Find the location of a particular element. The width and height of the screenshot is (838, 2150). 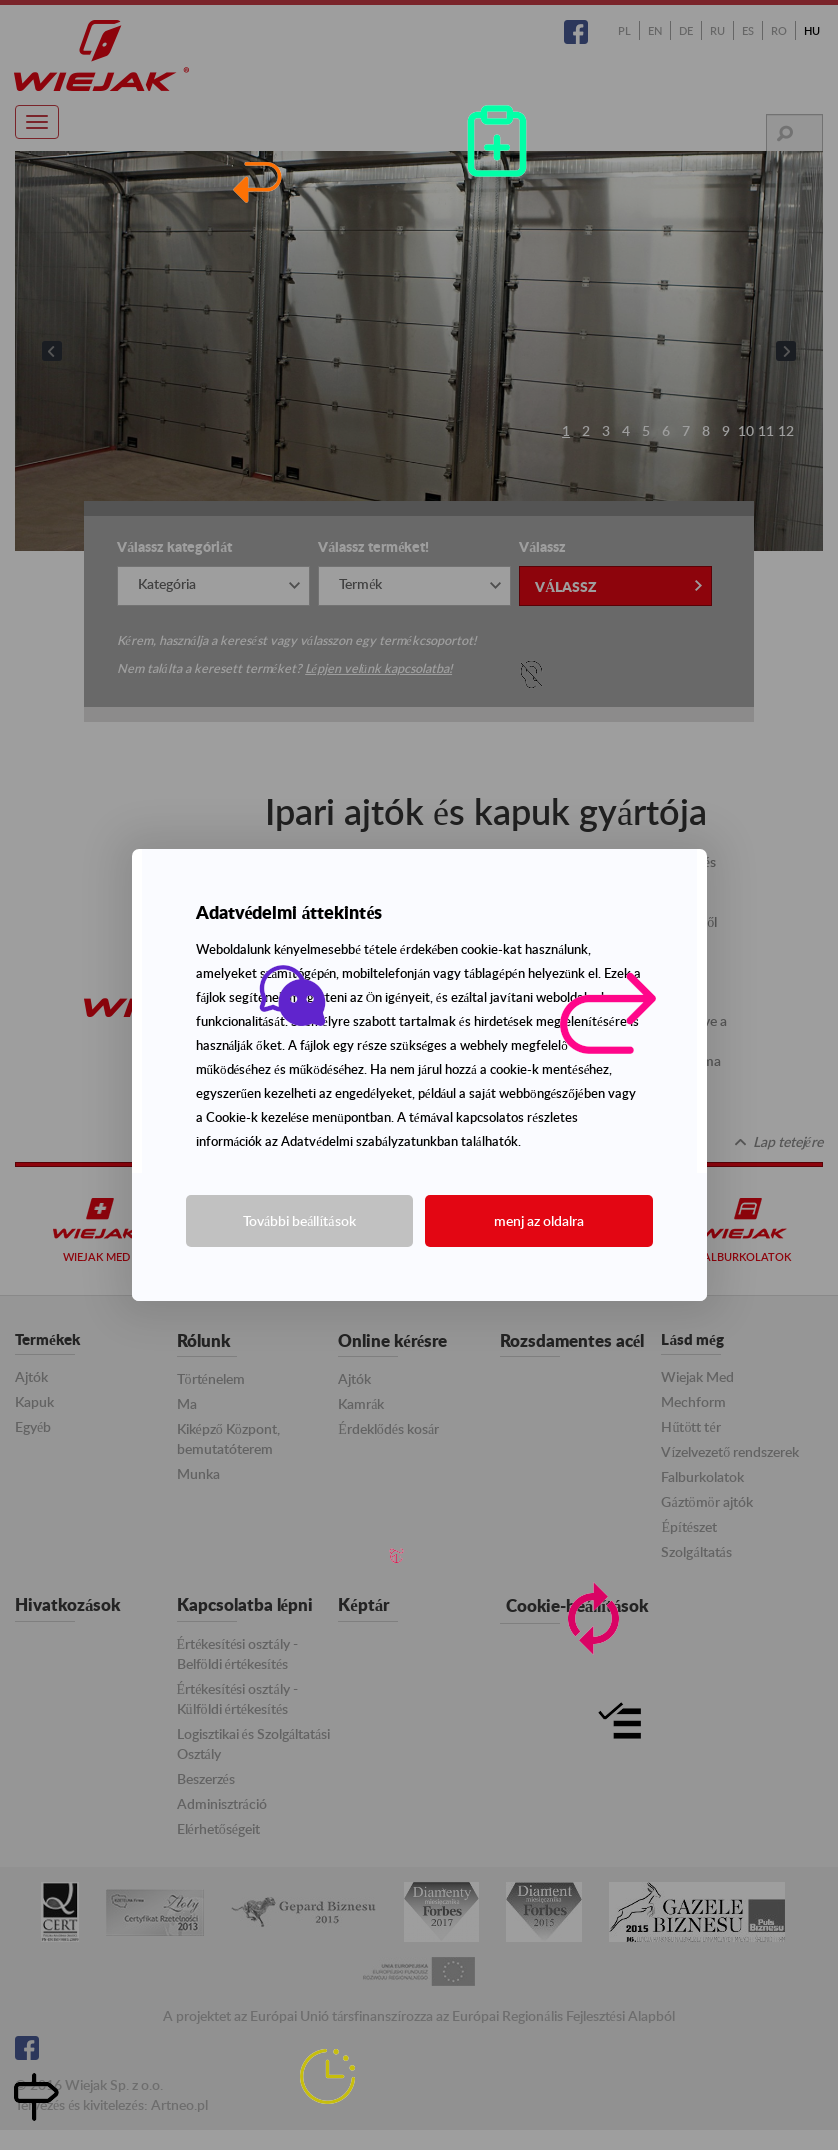

refresh the current page or content is located at coordinates (593, 1618).